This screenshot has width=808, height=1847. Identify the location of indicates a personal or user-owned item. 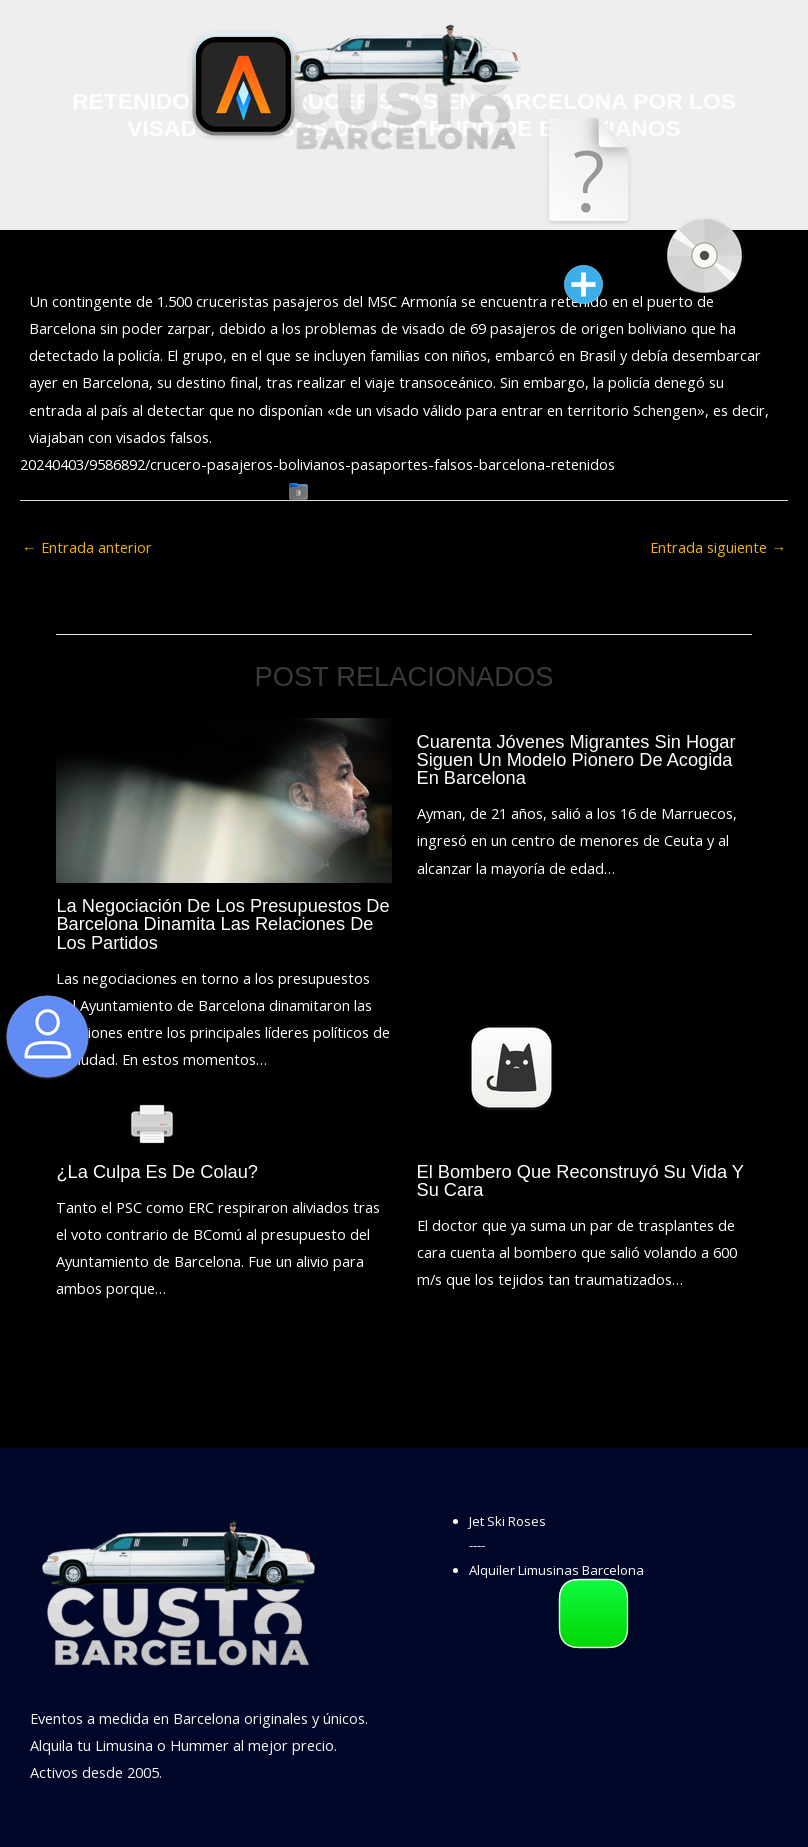
(47, 1036).